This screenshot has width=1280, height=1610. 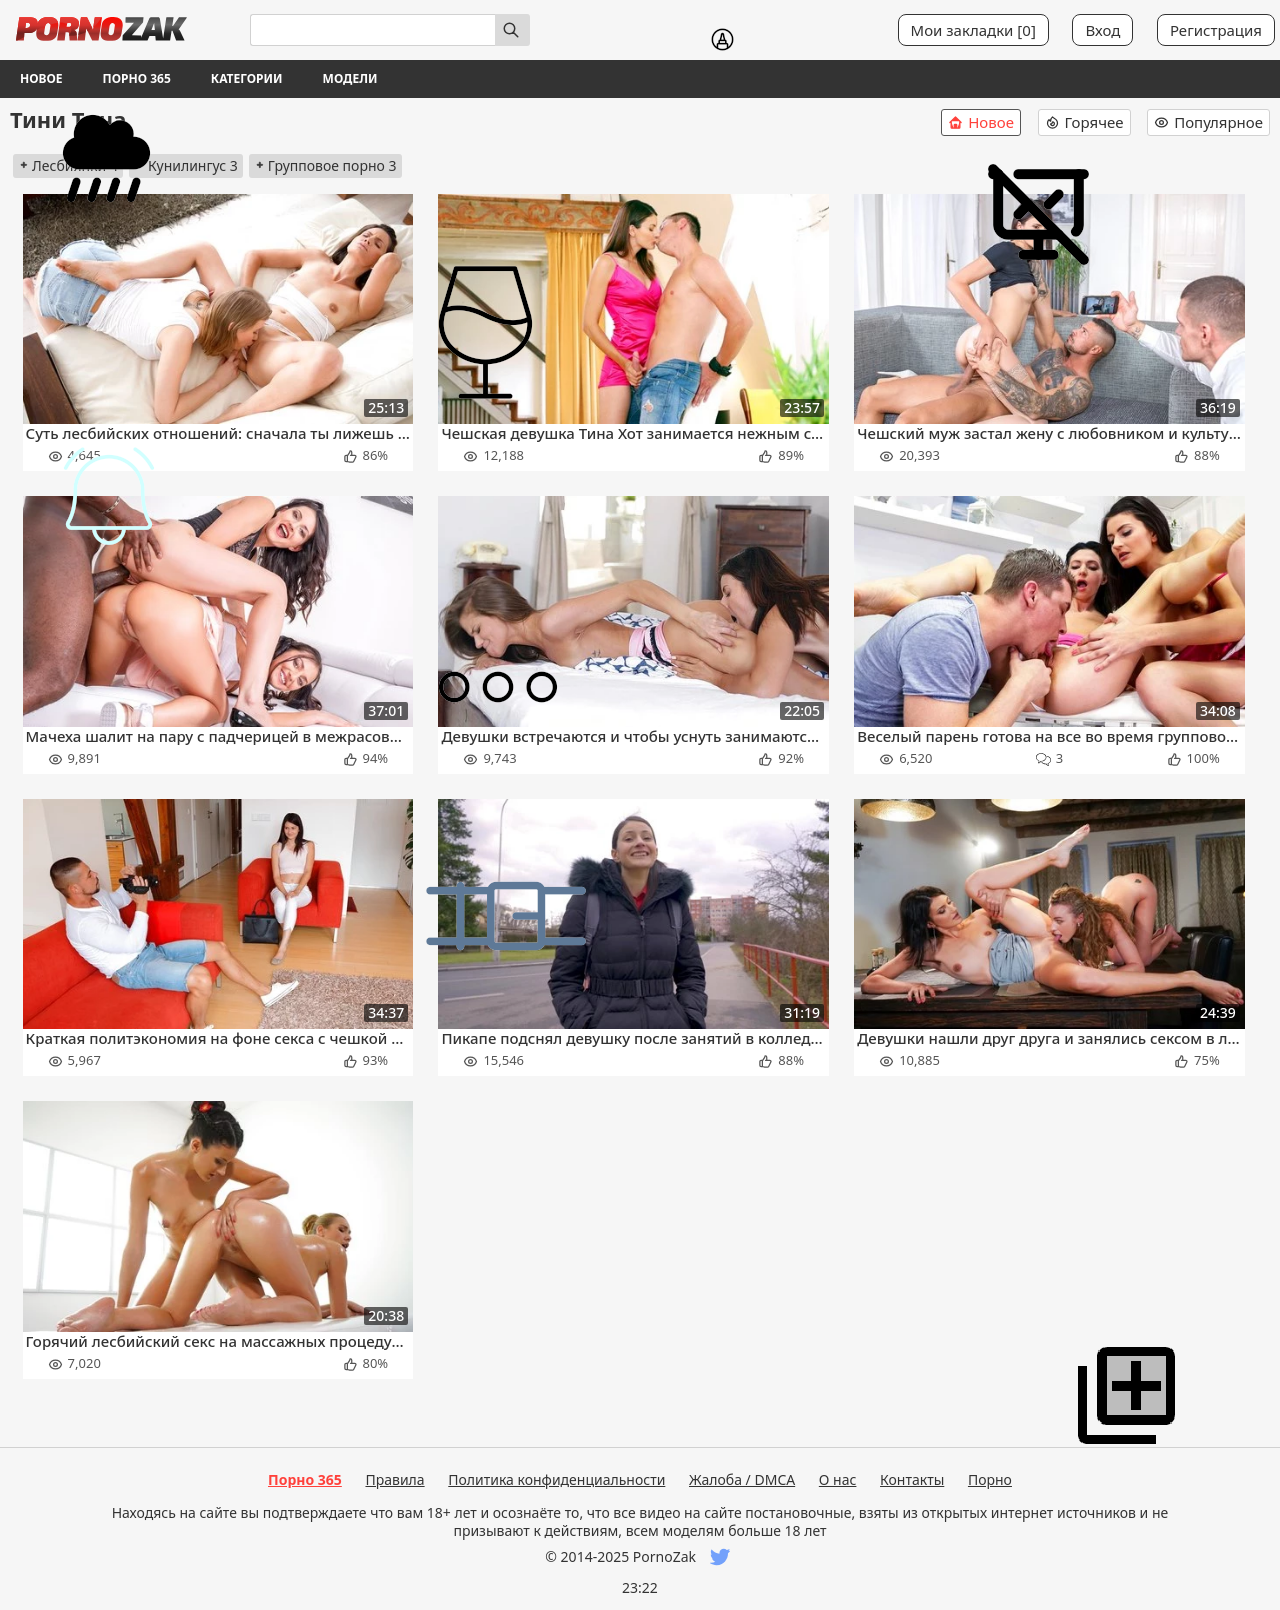 What do you see at coordinates (1038, 214) in the screenshot?
I see `stop screen sharing or presentation mode` at bounding box center [1038, 214].